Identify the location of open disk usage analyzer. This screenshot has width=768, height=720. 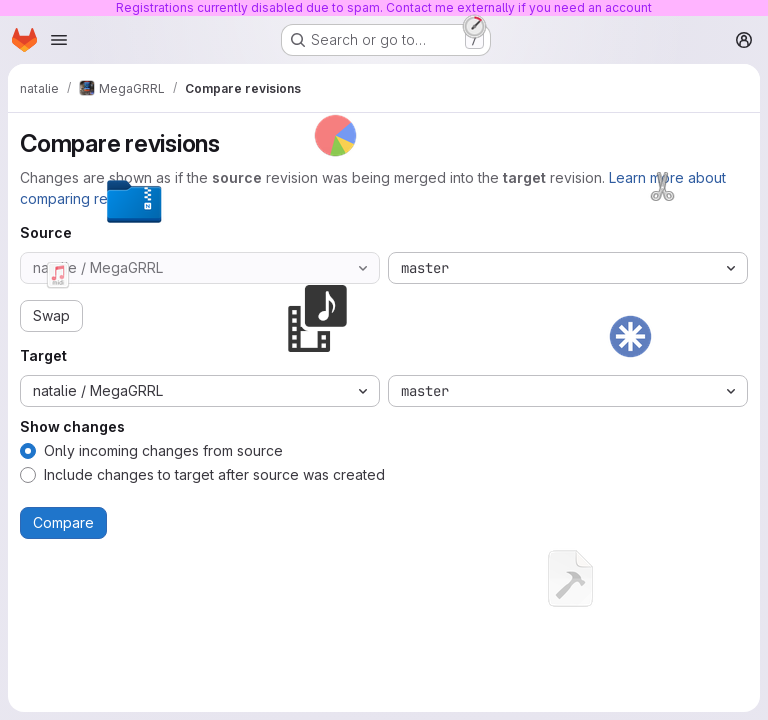
(335, 135).